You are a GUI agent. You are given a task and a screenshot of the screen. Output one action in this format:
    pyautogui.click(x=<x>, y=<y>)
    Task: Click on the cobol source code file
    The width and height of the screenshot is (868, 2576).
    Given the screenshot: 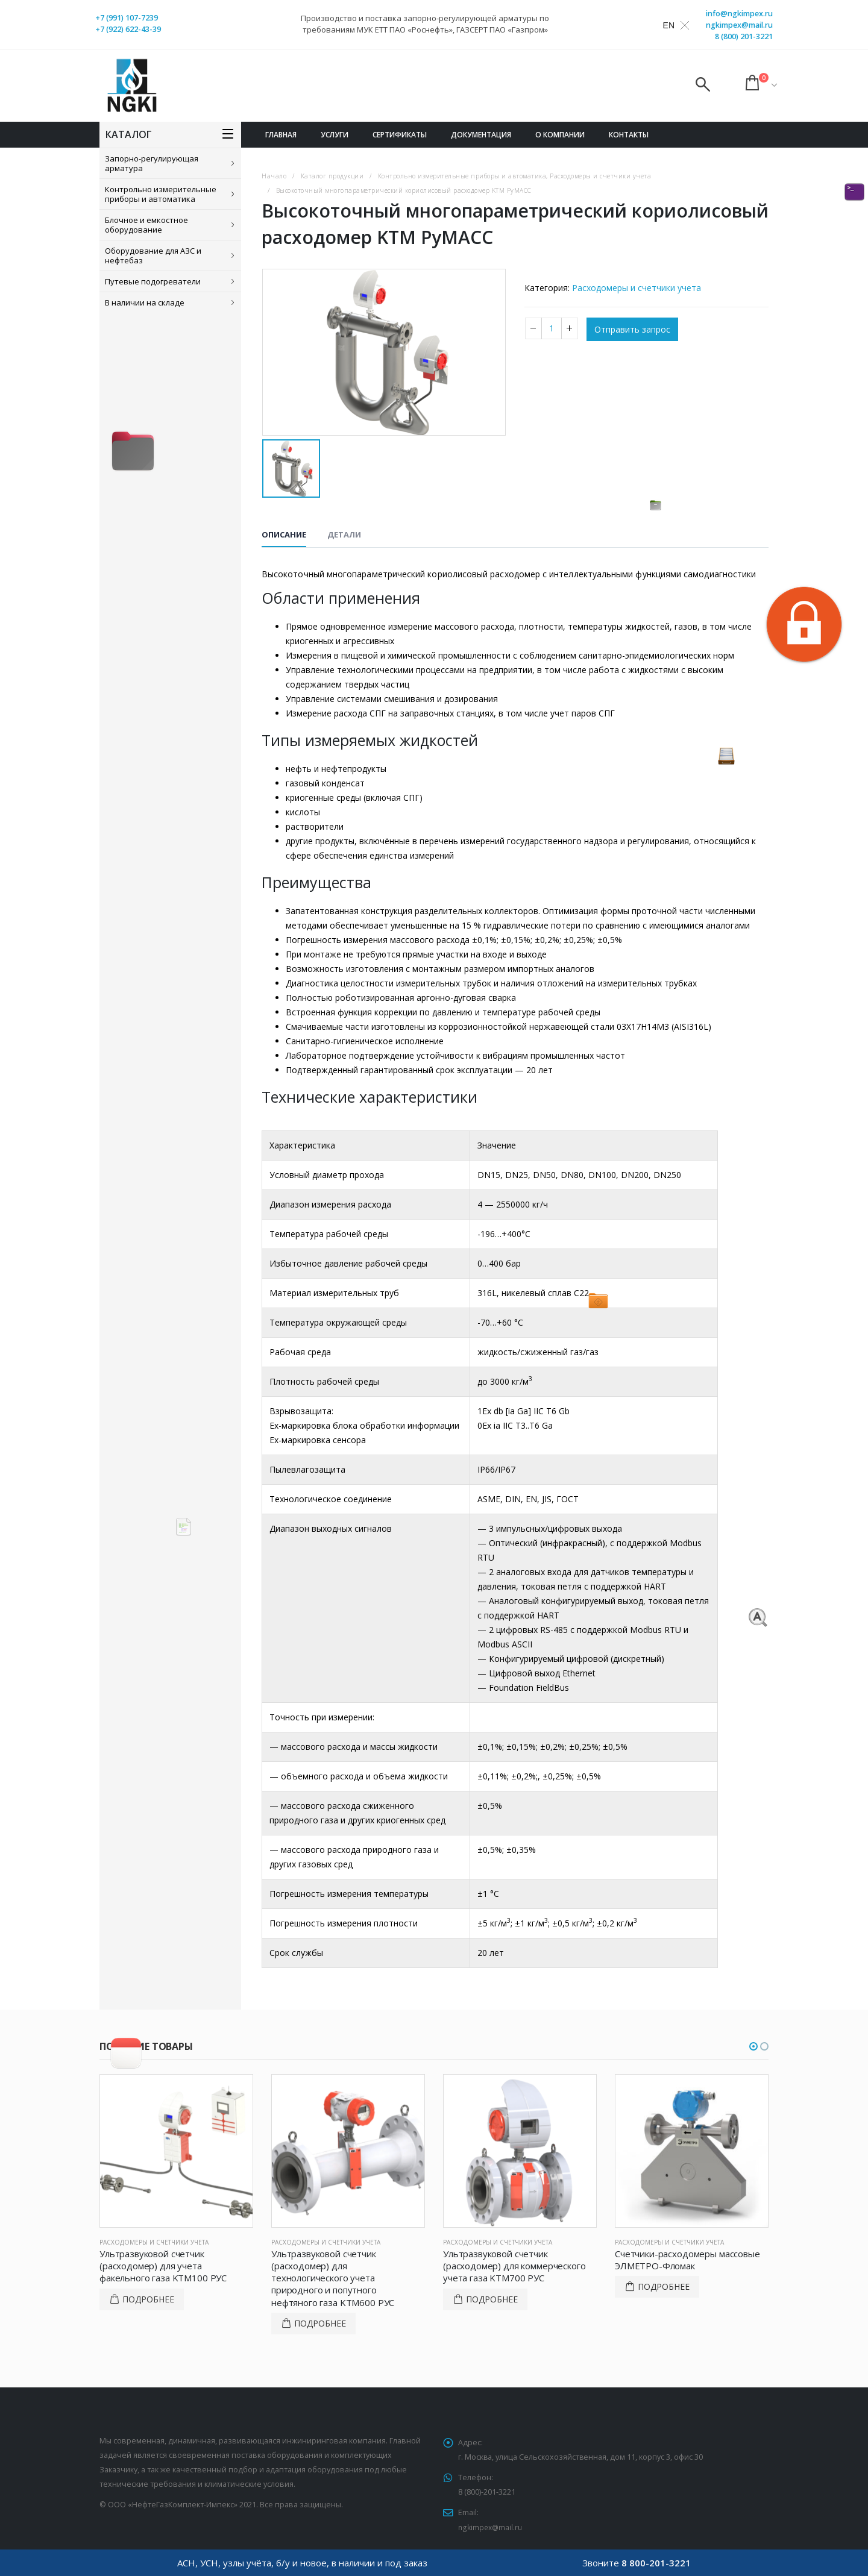 What is the action you would take?
    pyautogui.click(x=183, y=1526)
    